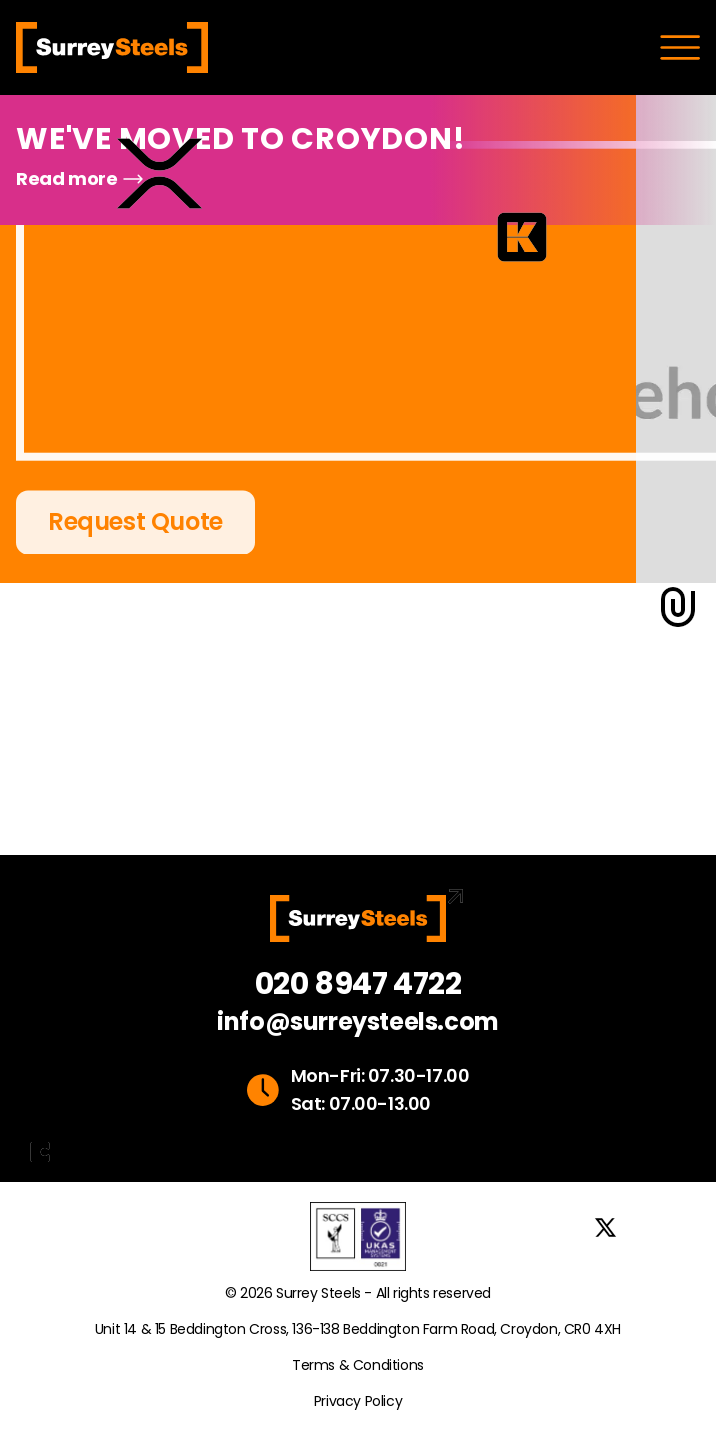 The width and height of the screenshot is (716, 1443). What do you see at coordinates (159, 173) in the screenshot?
I see `xrp cryptocurrency logo` at bounding box center [159, 173].